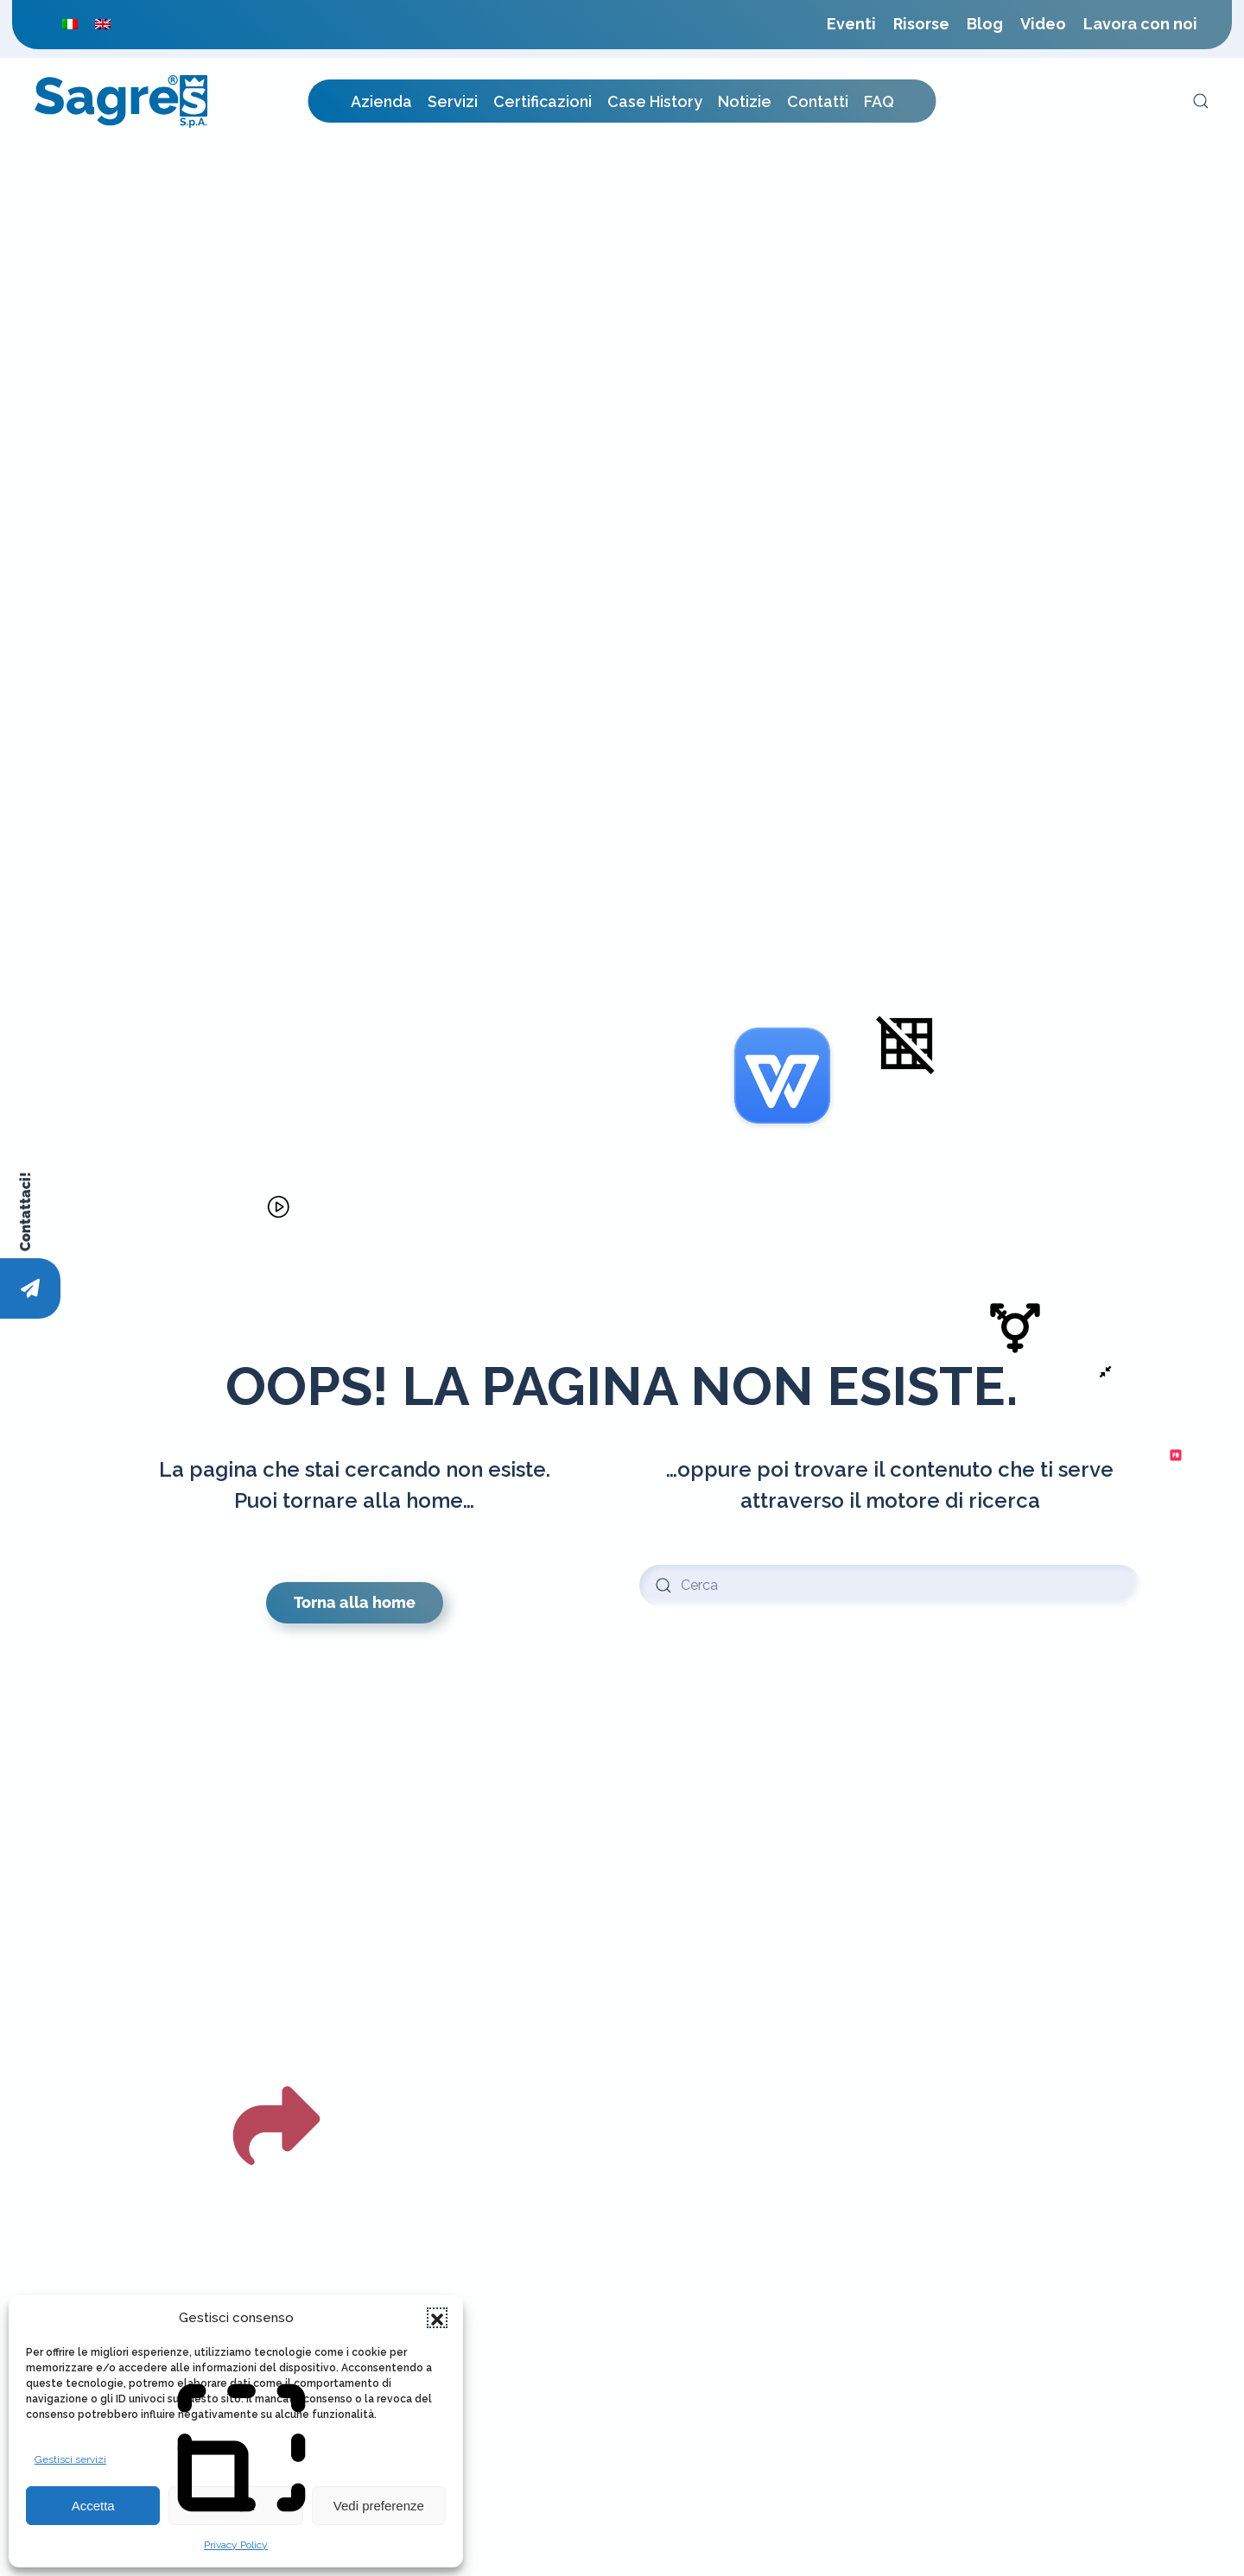 The width and height of the screenshot is (1244, 2576). What do you see at coordinates (906, 1043) in the screenshot?
I see `disable grid view` at bounding box center [906, 1043].